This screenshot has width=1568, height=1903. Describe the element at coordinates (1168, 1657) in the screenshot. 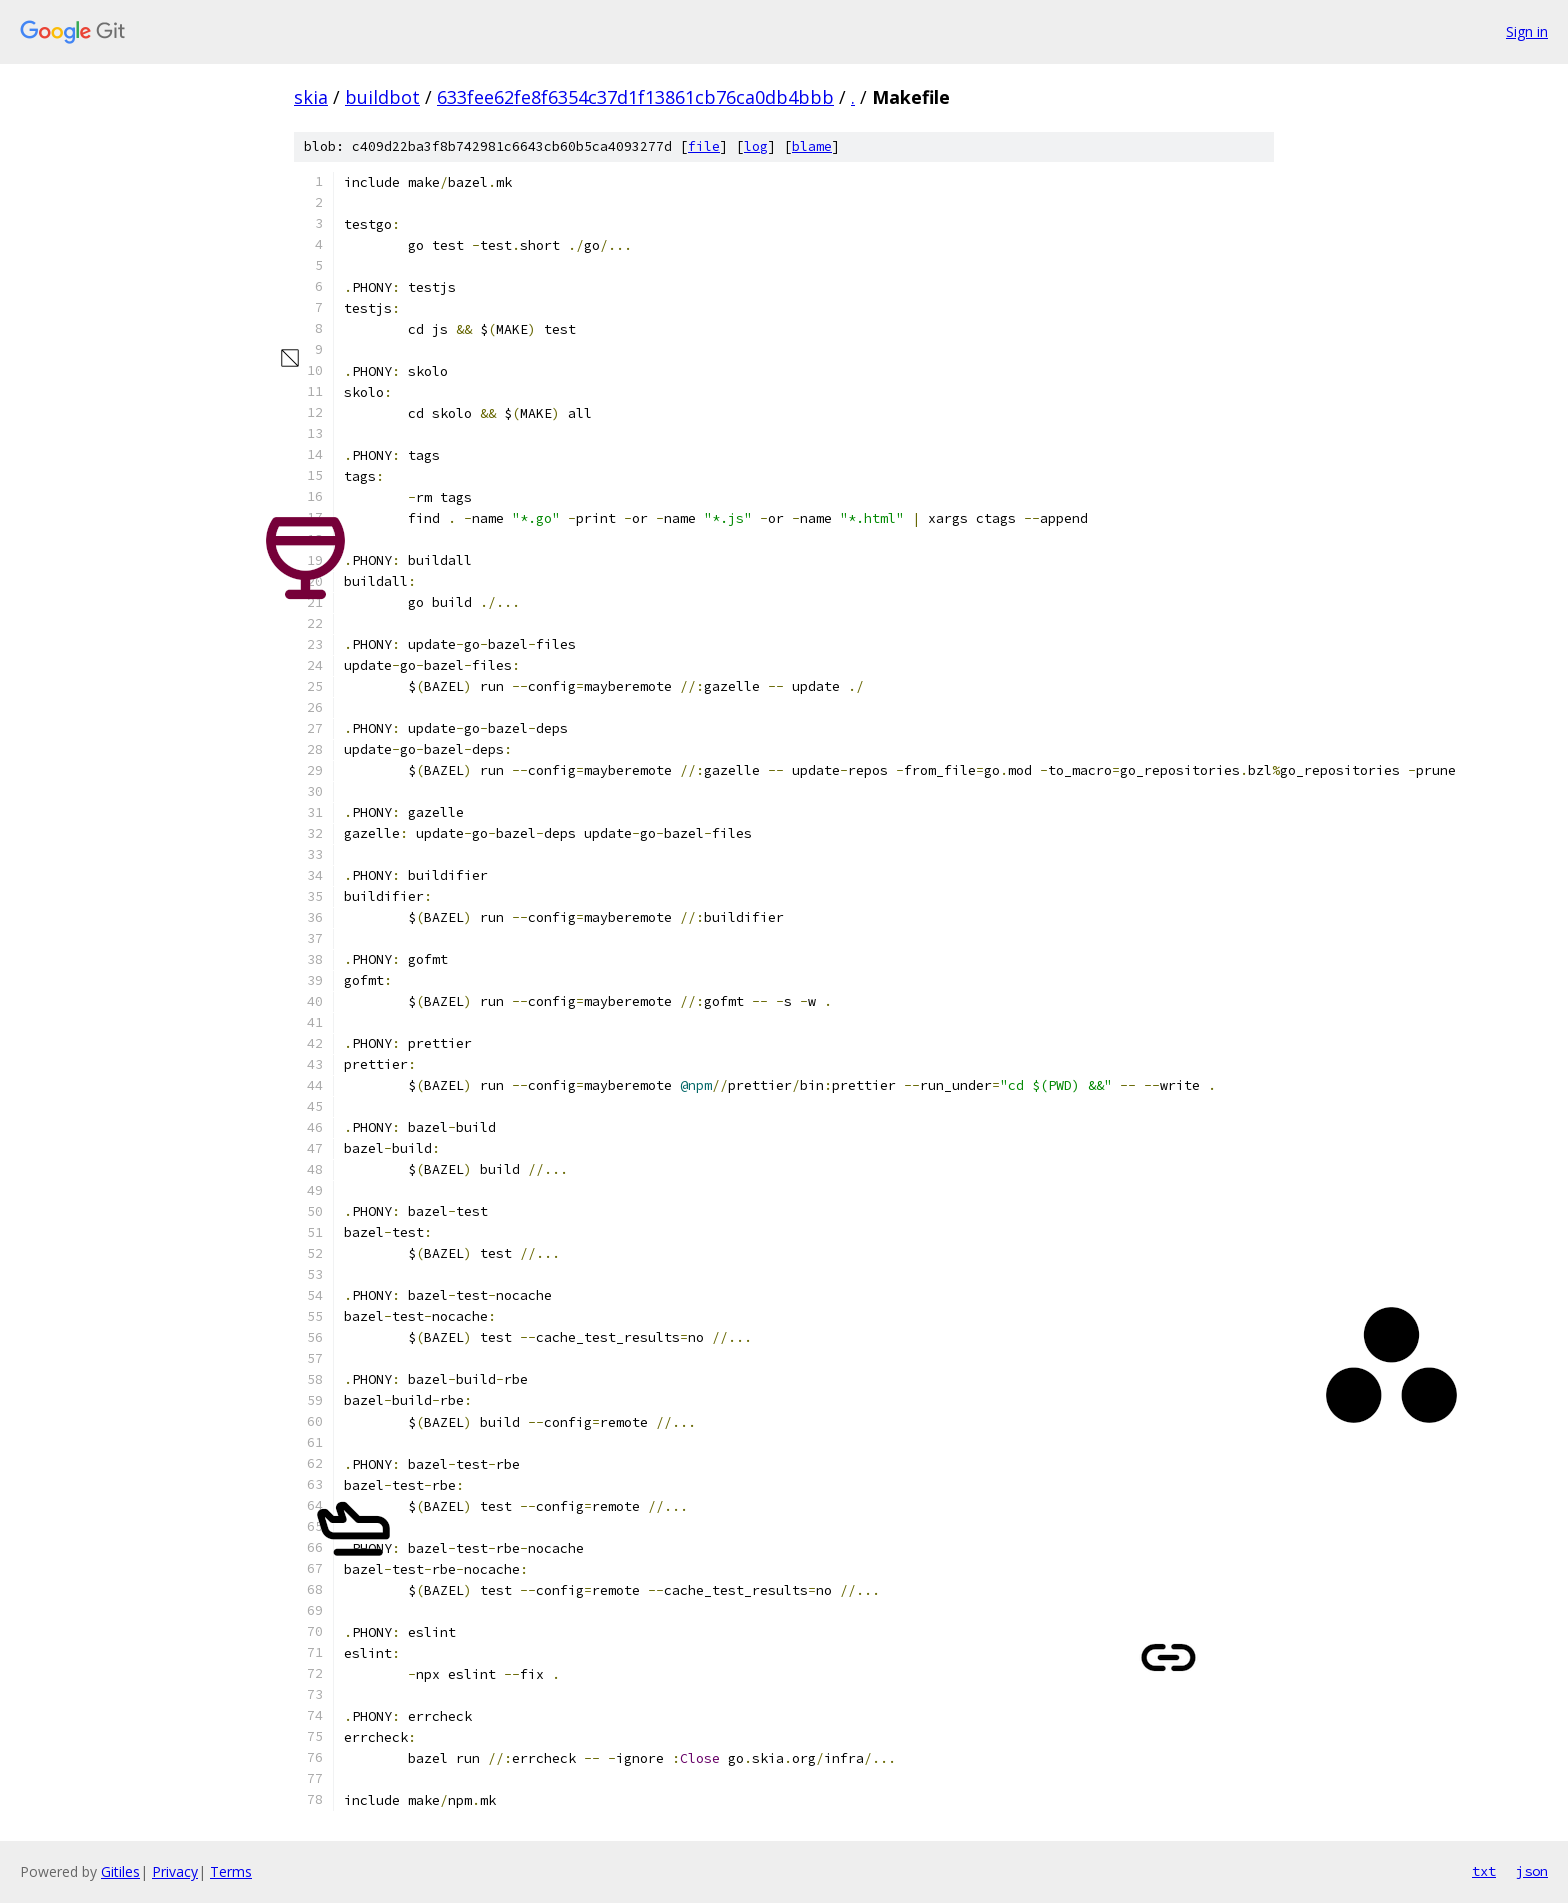

I see `copy or share a link` at that location.